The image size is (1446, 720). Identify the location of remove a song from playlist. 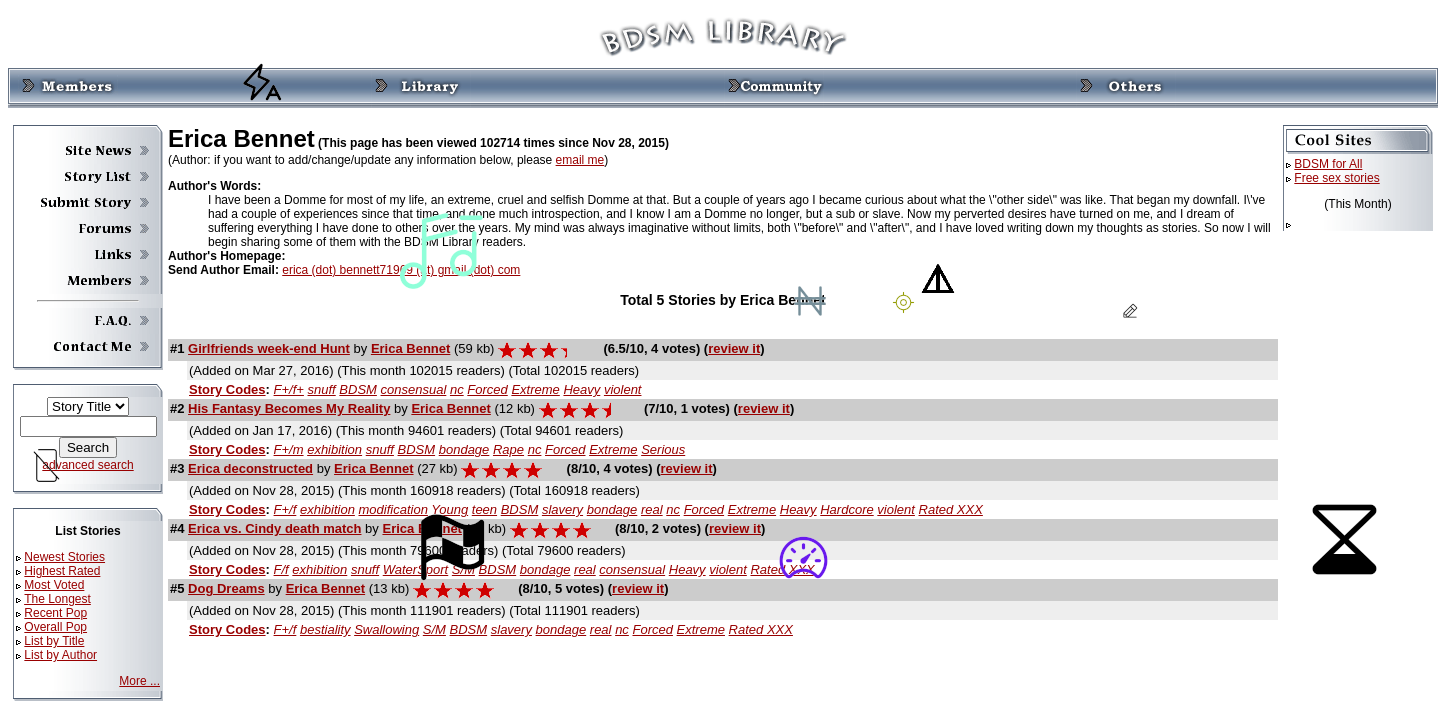
(443, 249).